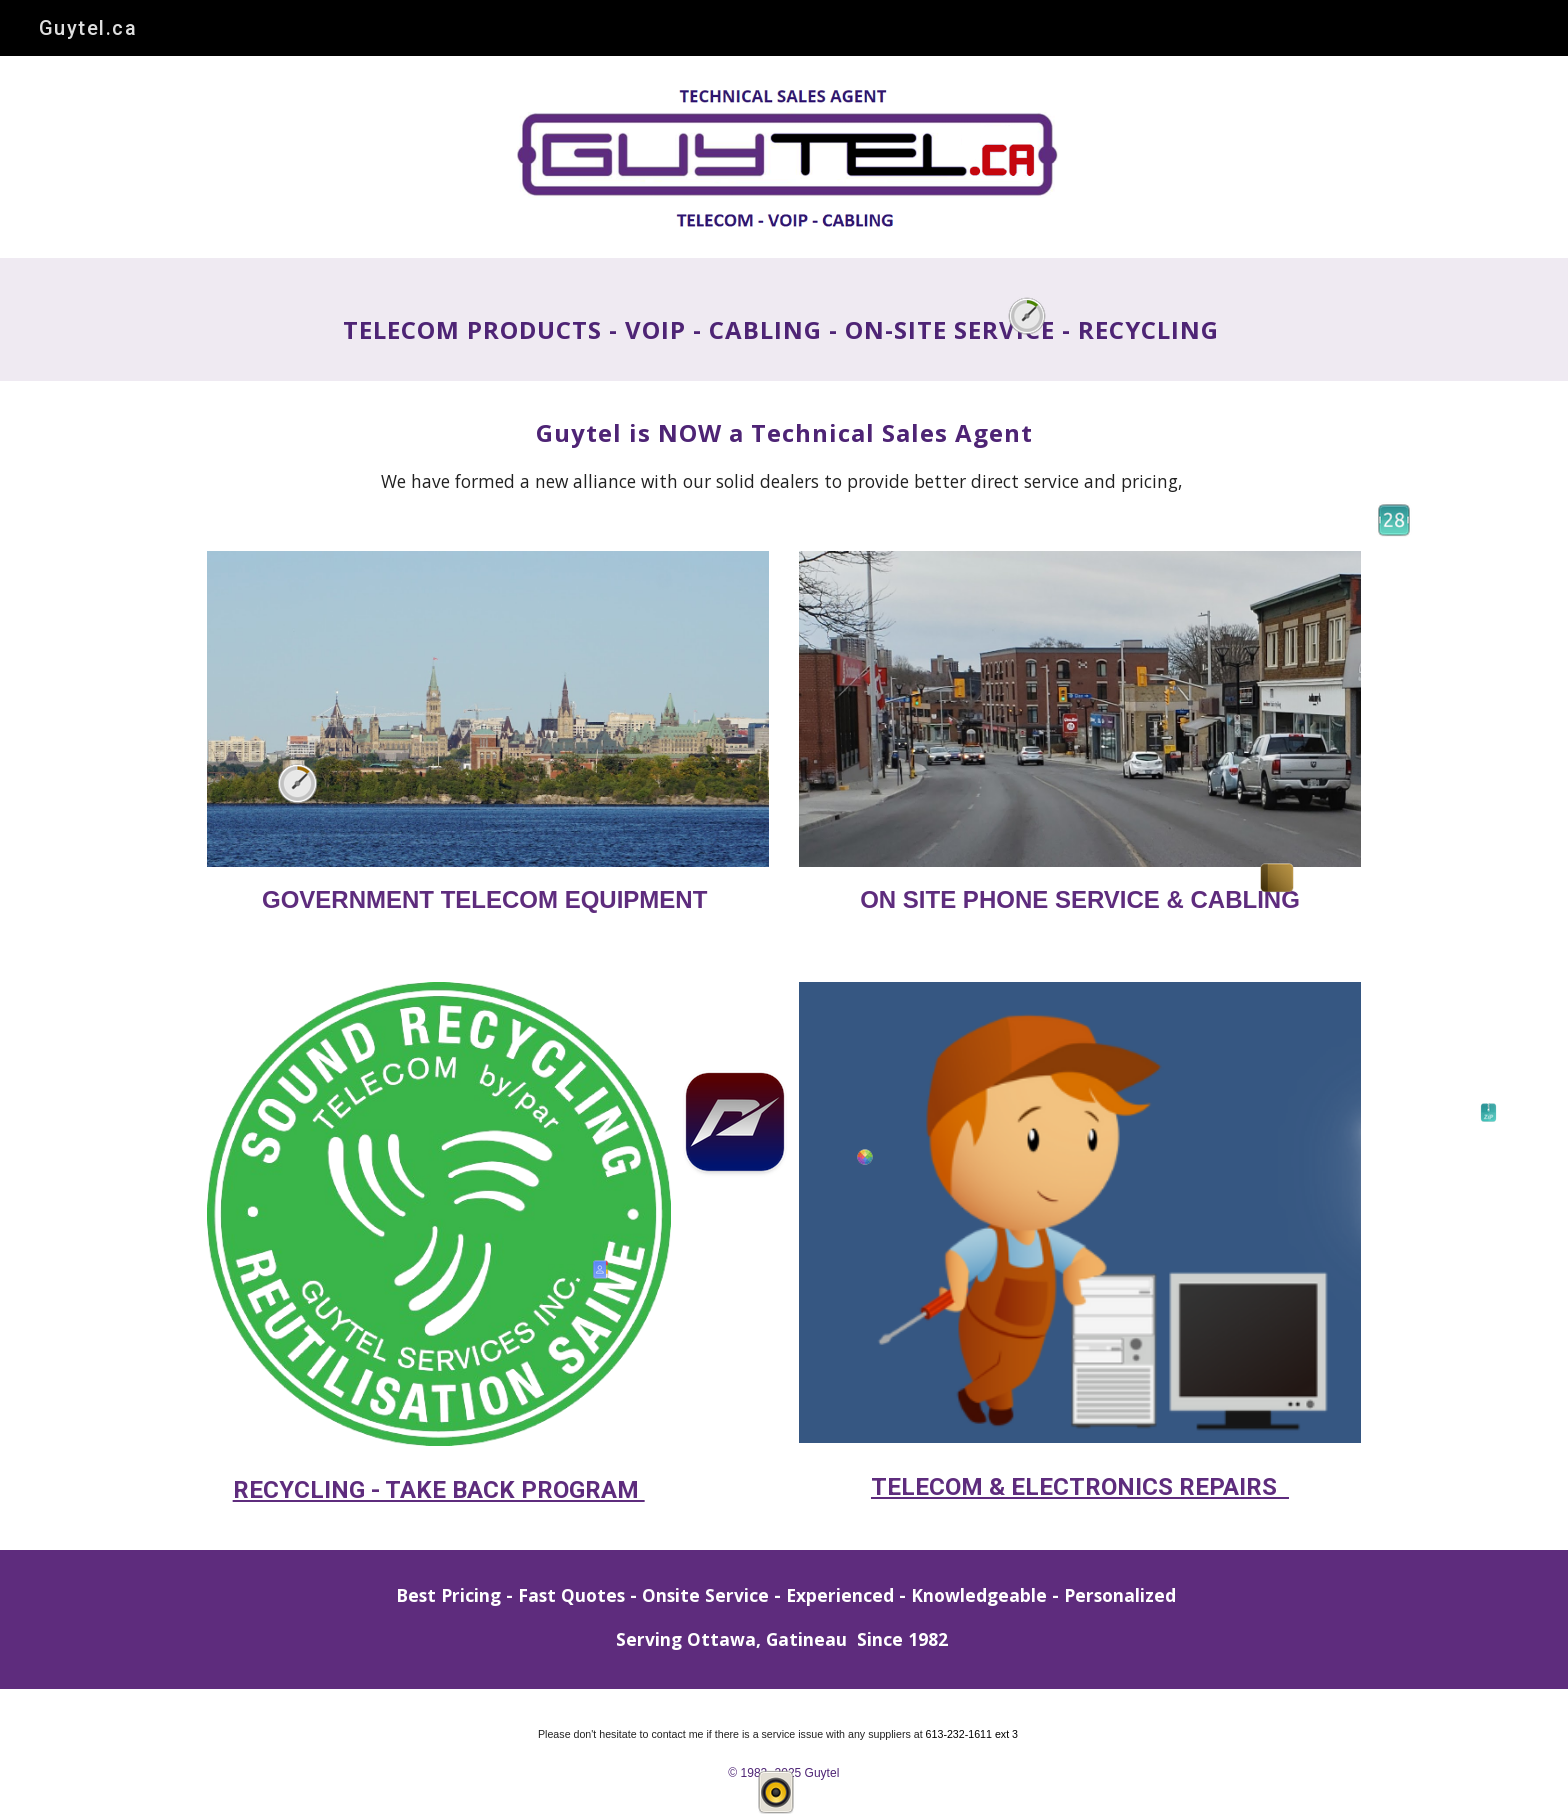 This screenshot has height=1816, width=1568. What do you see at coordinates (1394, 520) in the screenshot?
I see `open the calendar app` at bounding box center [1394, 520].